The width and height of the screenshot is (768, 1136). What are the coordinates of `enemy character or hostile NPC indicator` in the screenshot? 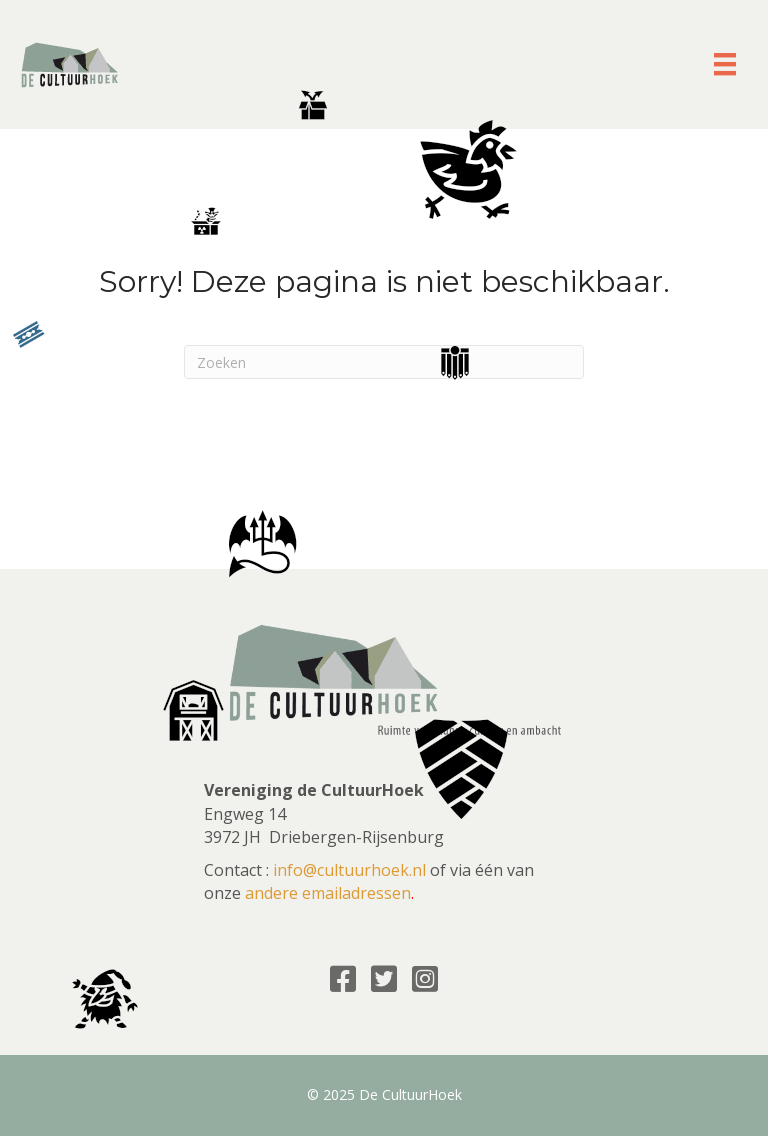 It's located at (105, 999).